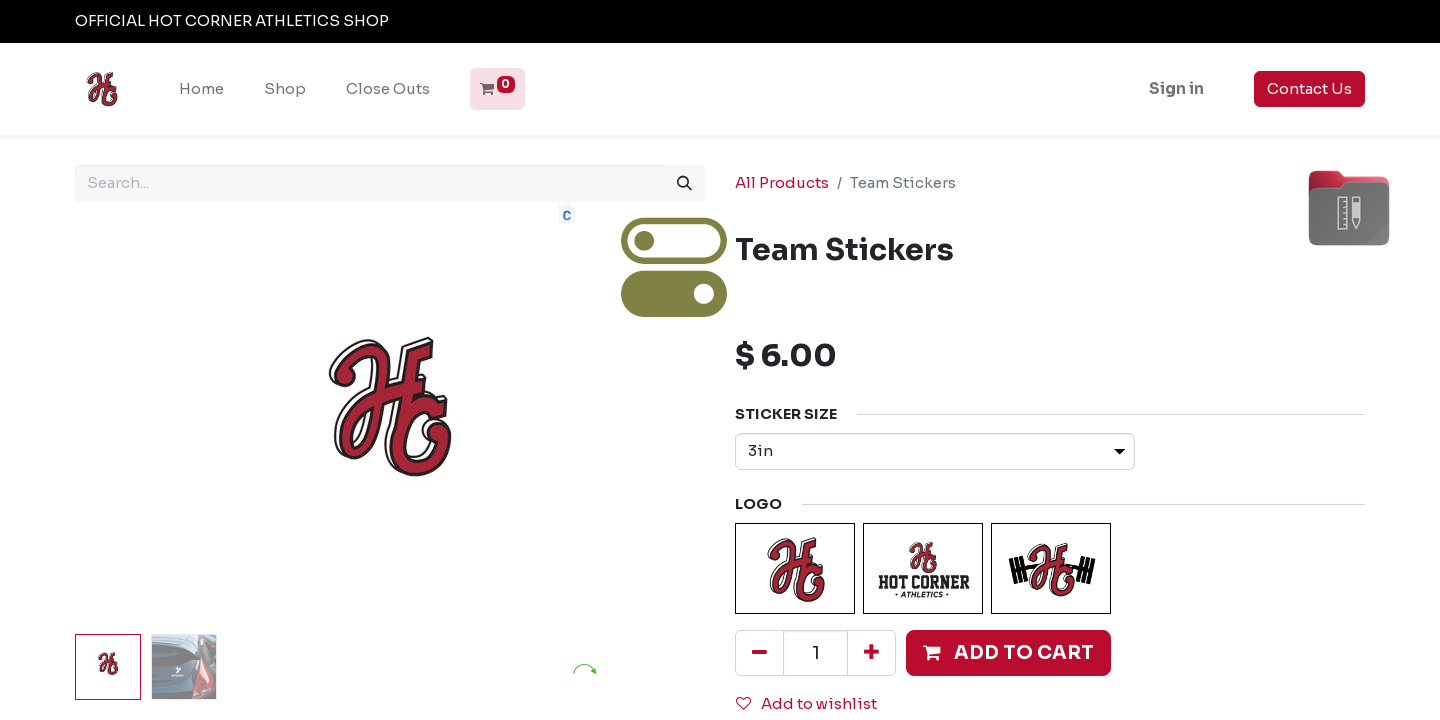  Describe the element at coordinates (1349, 208) in the screenshot. I see `open templates folder` at that location.